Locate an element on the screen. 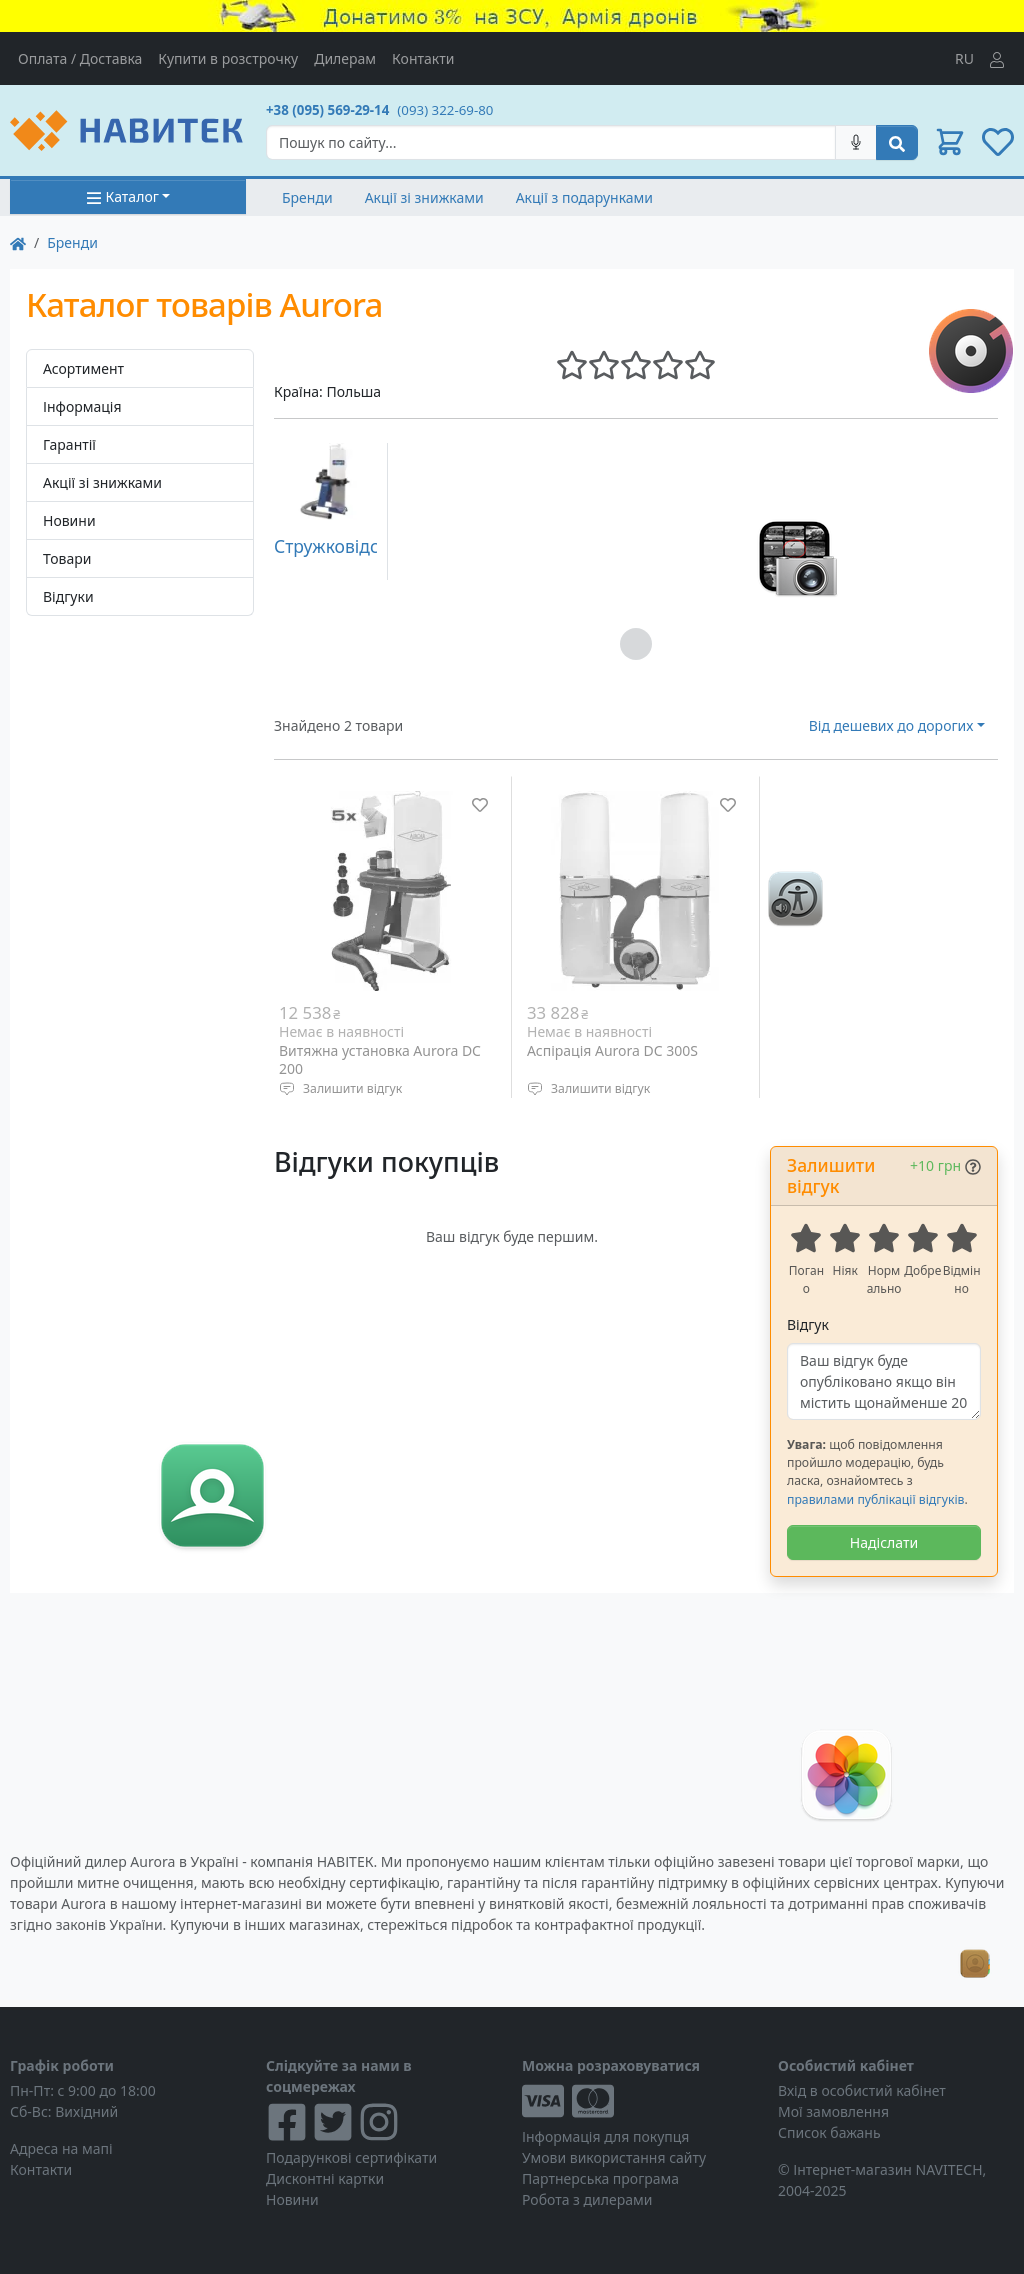  open Image Capture to import photos from connected devices is located at coordinates (794, 556).